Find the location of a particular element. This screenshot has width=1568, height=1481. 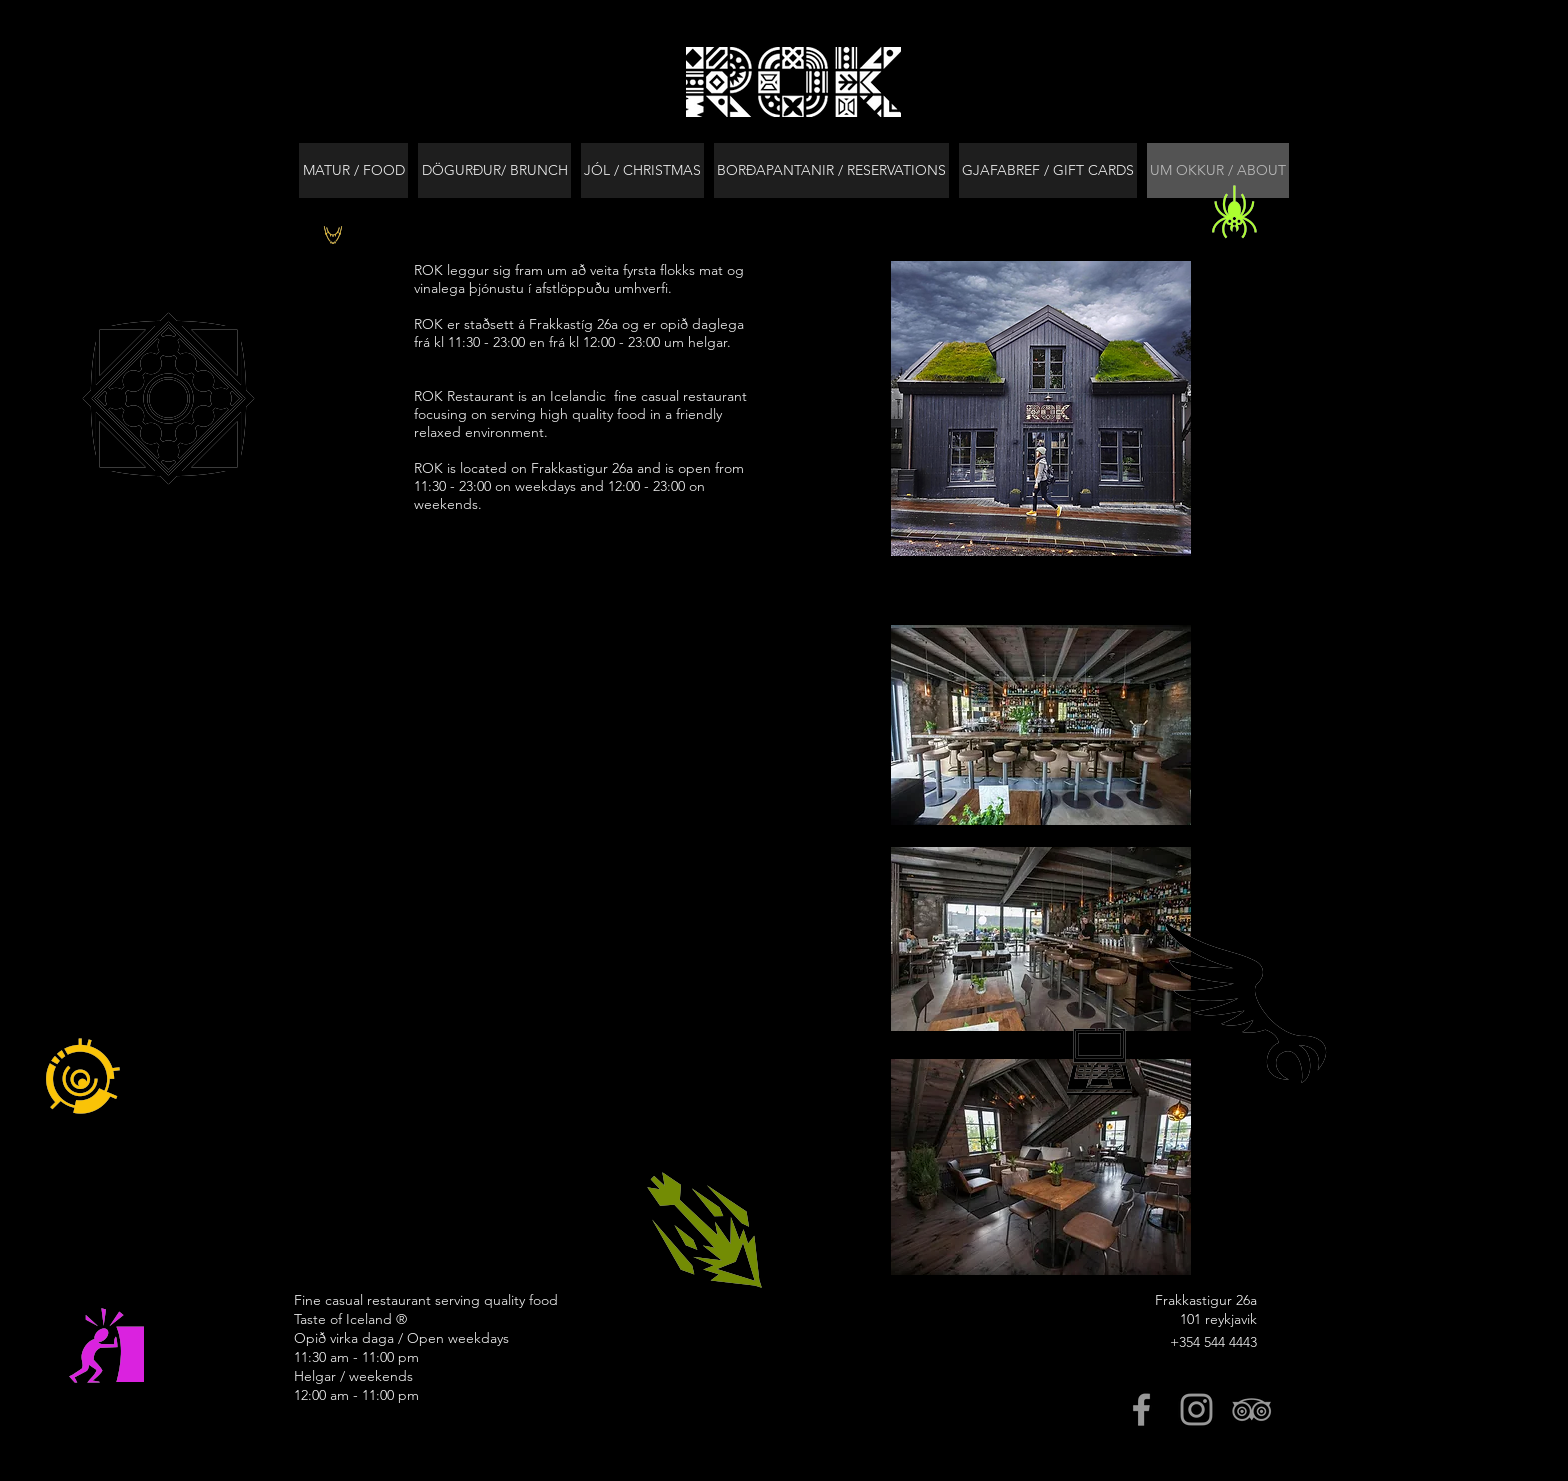

access desktop or laptop version of the site is located at coordinates (1099, 1061).